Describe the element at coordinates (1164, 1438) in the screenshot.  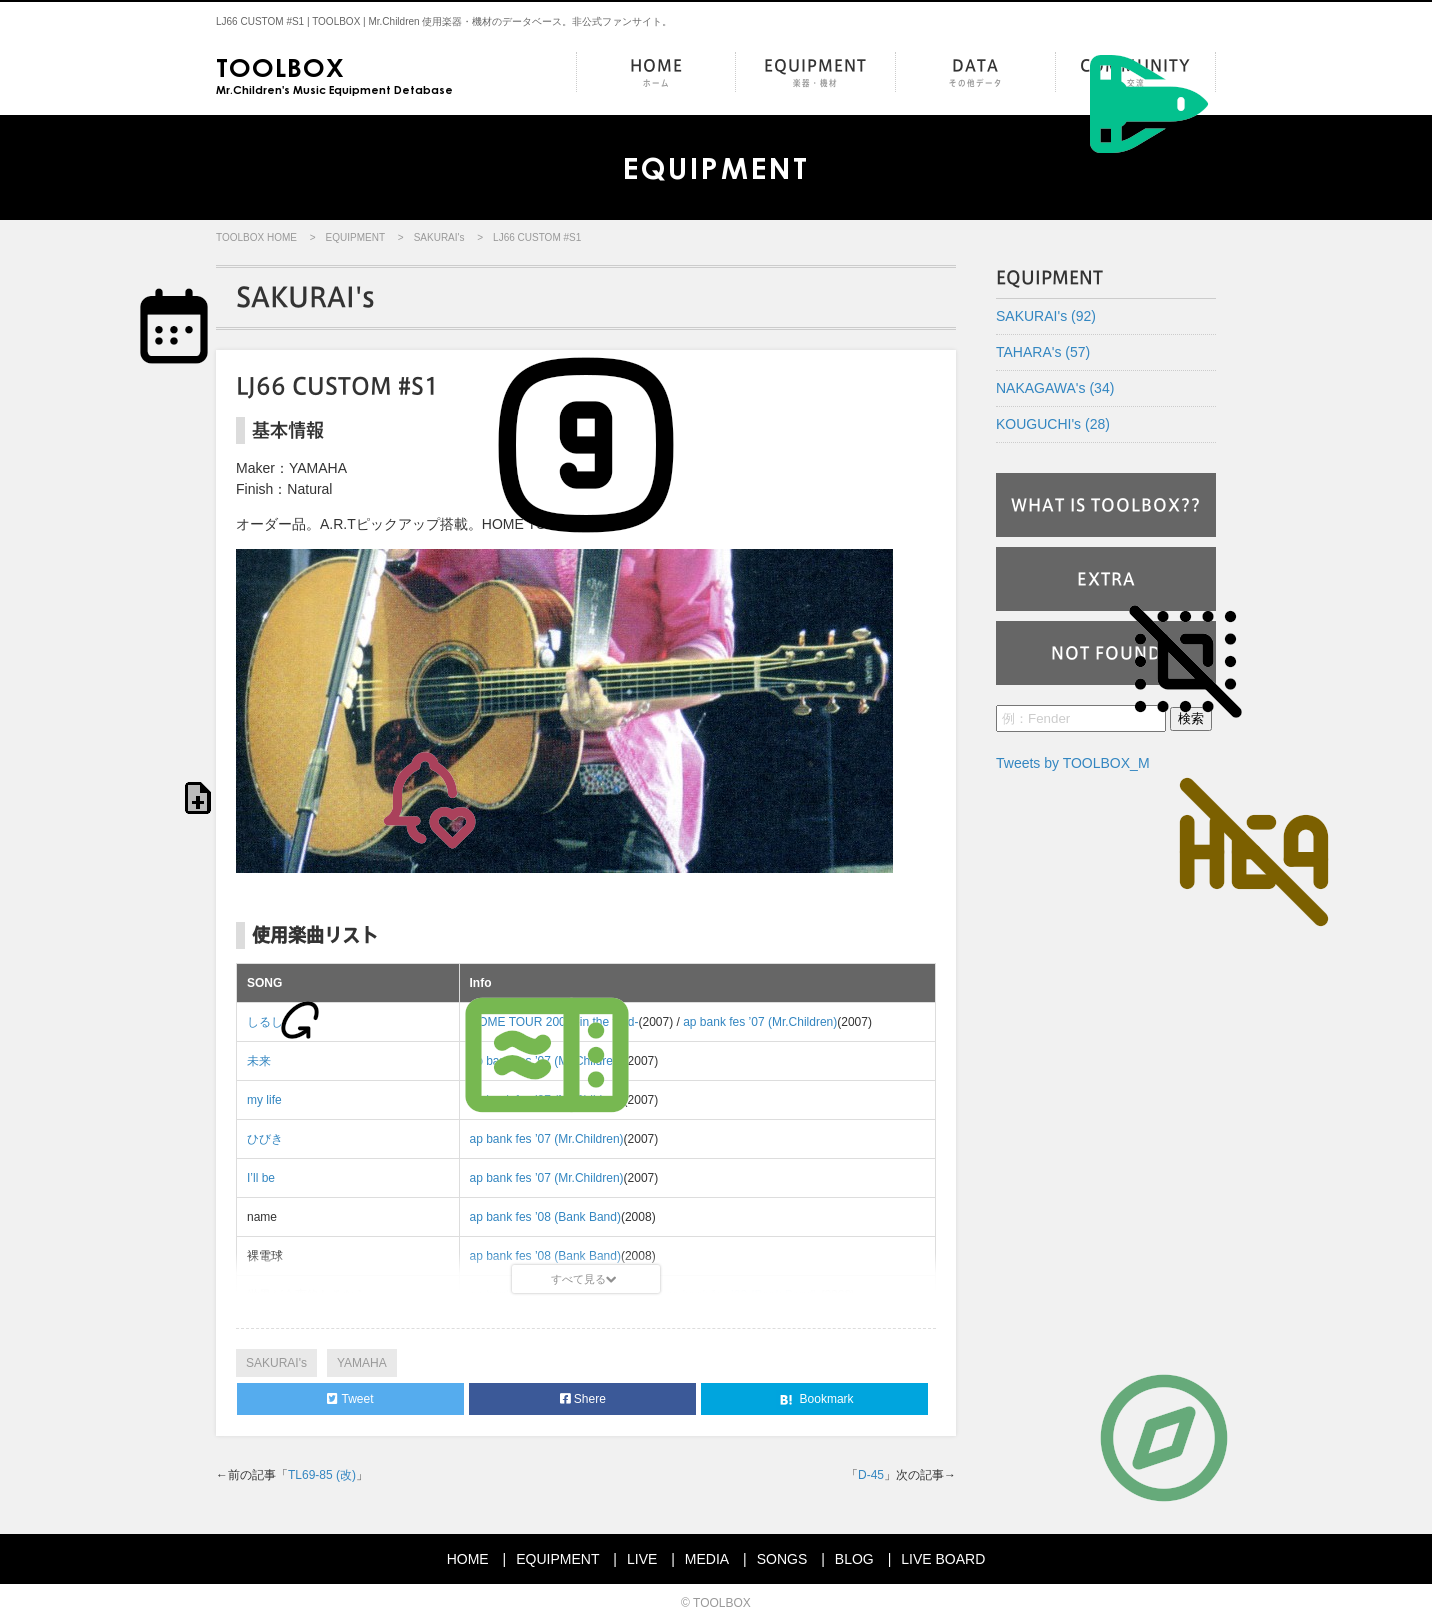
I see `open safari browser` at that location.